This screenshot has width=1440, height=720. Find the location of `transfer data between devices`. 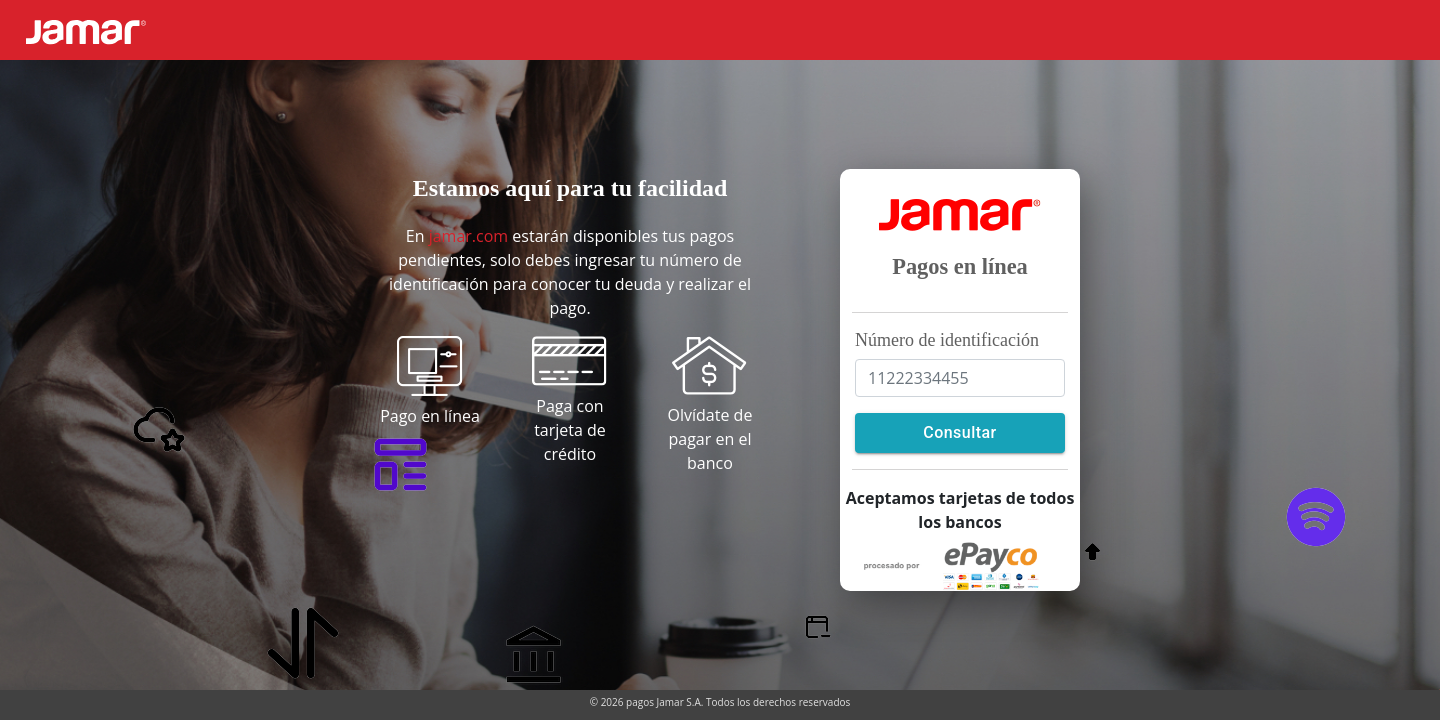

transfer data between devices is located at coordinates (303, 643).